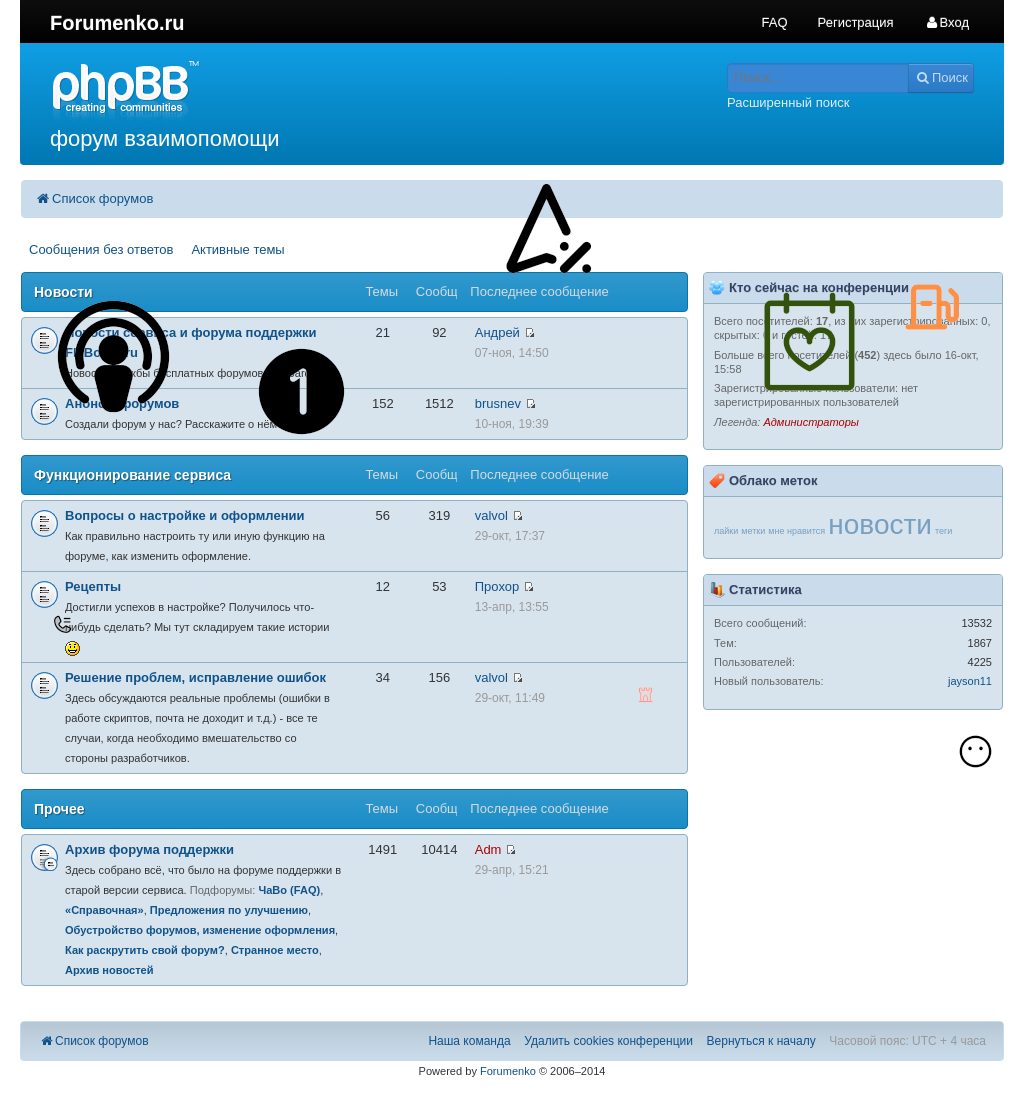  What do you see at coordinates (113, 356) in the screenshot?
I see `open apple podcasts` at bounding box center [113, 356].